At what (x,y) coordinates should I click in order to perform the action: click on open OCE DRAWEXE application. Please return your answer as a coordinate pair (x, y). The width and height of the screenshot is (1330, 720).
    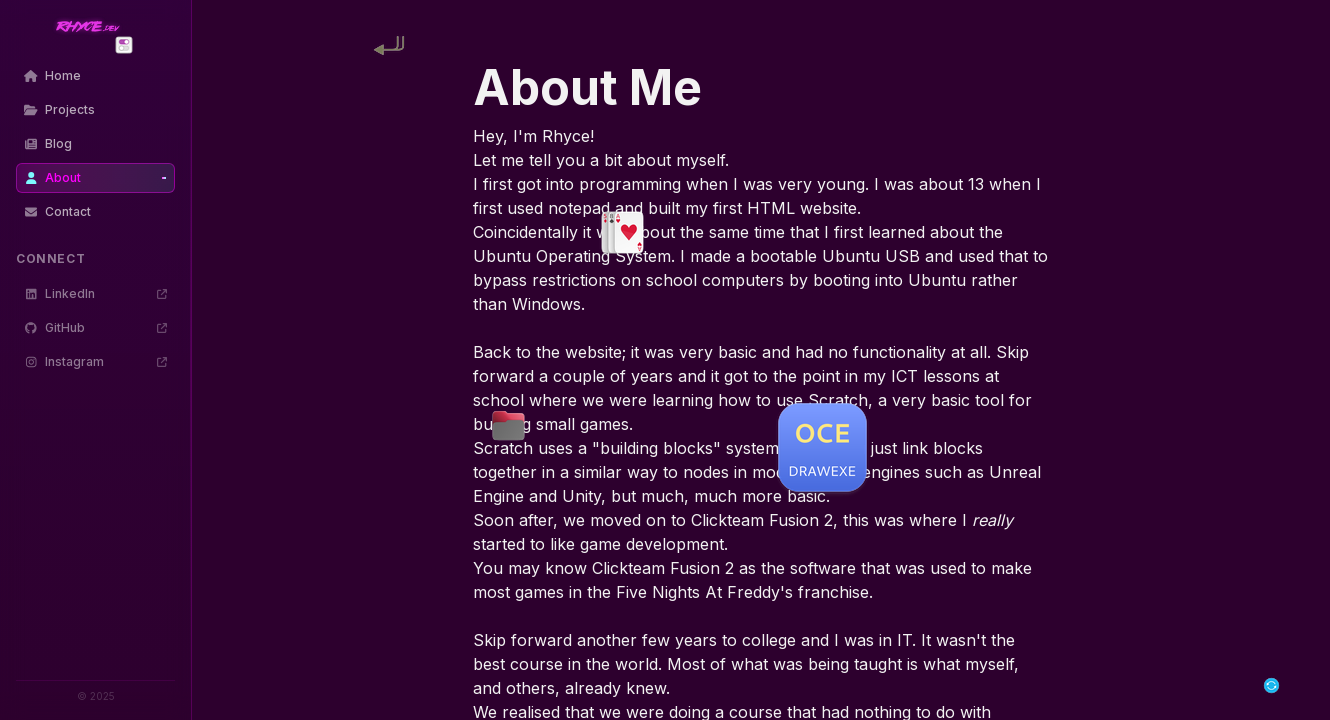
    Looking at the image, I should click on (822, 447).